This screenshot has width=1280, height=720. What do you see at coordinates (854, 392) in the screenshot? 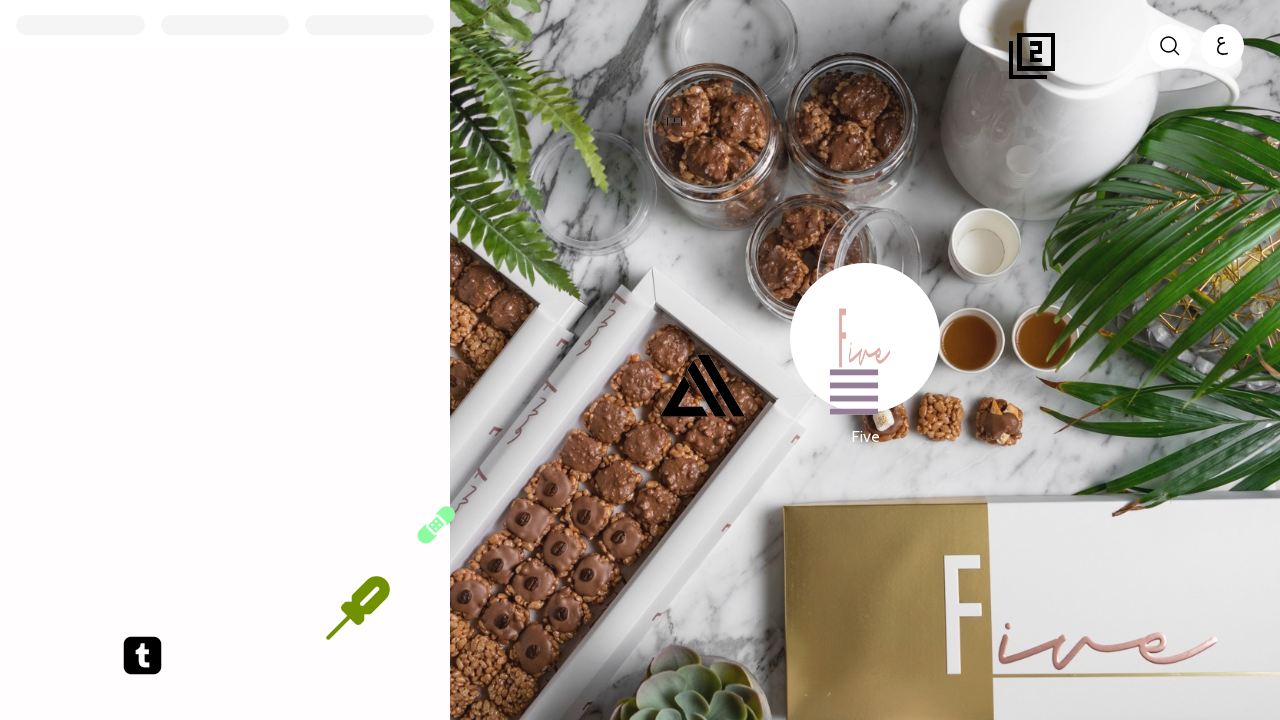
I see `open navigation menu` at bounding box center [854, 392].